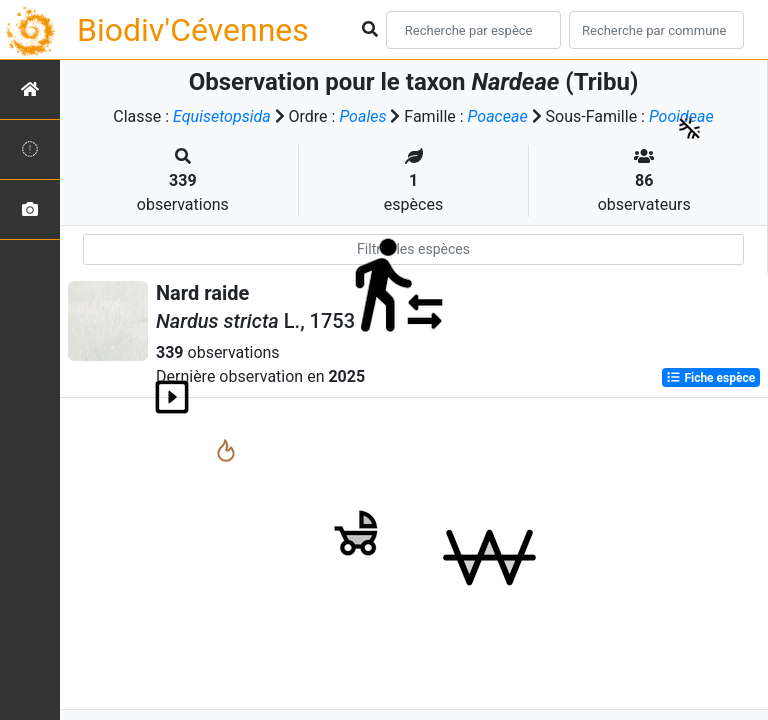 This screenshot has height=720, width=768. What do you see at coordinates (357, 533) in the screenshot?
I see `indicates child-friendly or family-friendly location` at bounding box center [357, 533].